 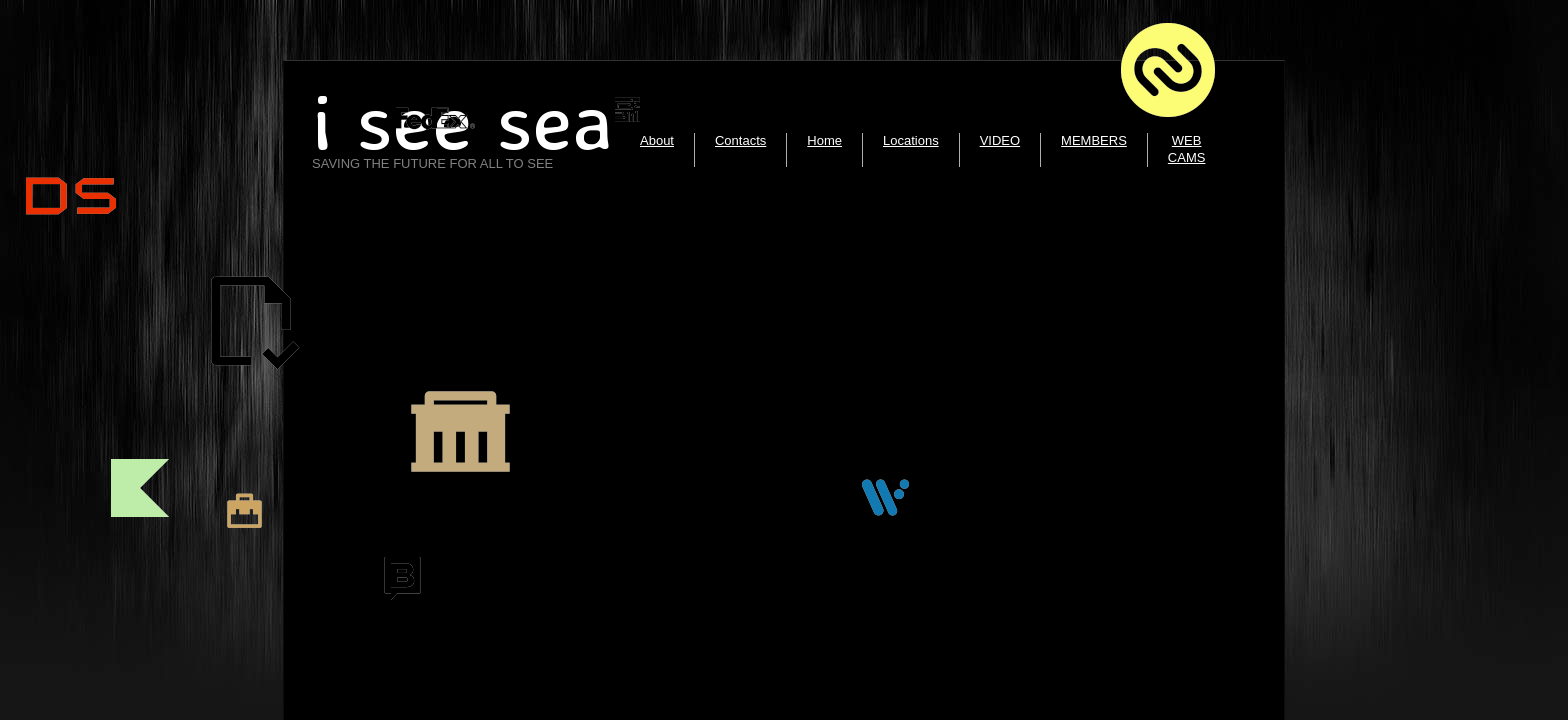 I want to click on open Wear OS companion app, so click(x=885, y=497).